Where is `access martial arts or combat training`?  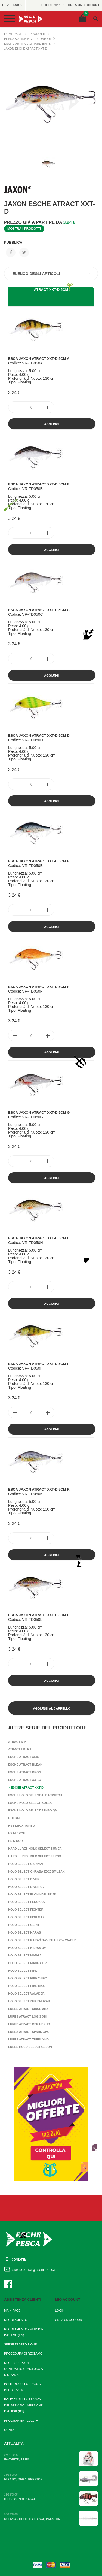 access martial arts or combat training is located at coordinates (70, 287).